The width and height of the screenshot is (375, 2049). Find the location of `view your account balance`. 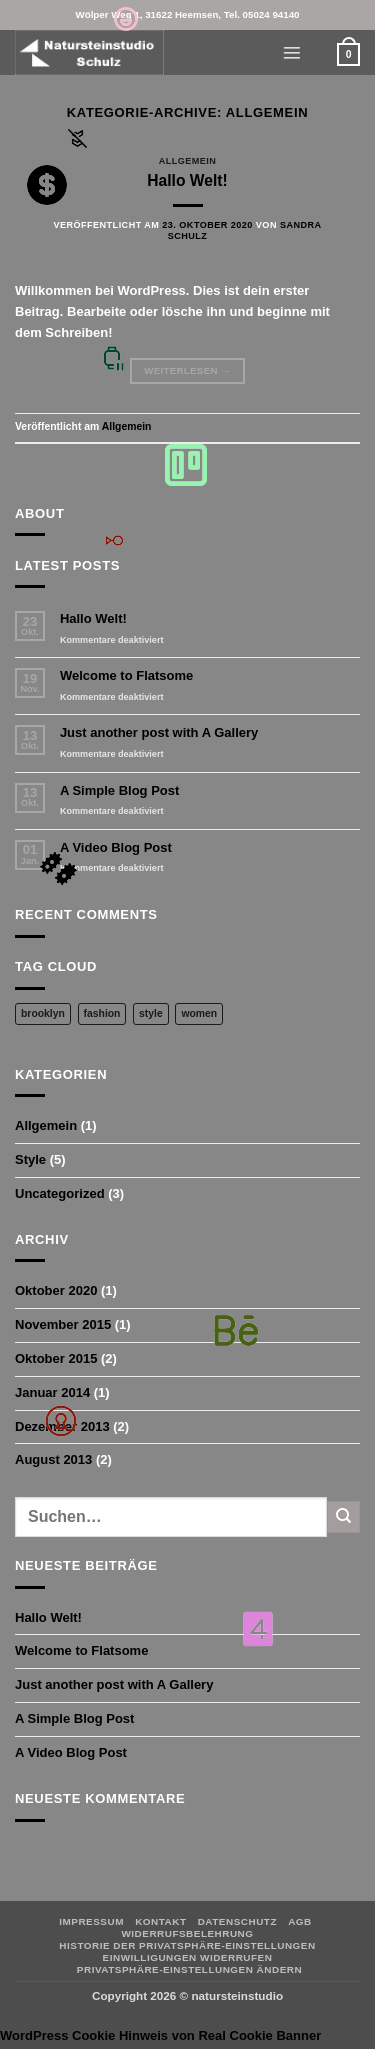

view your account balance is located at coordinates (47, 185).